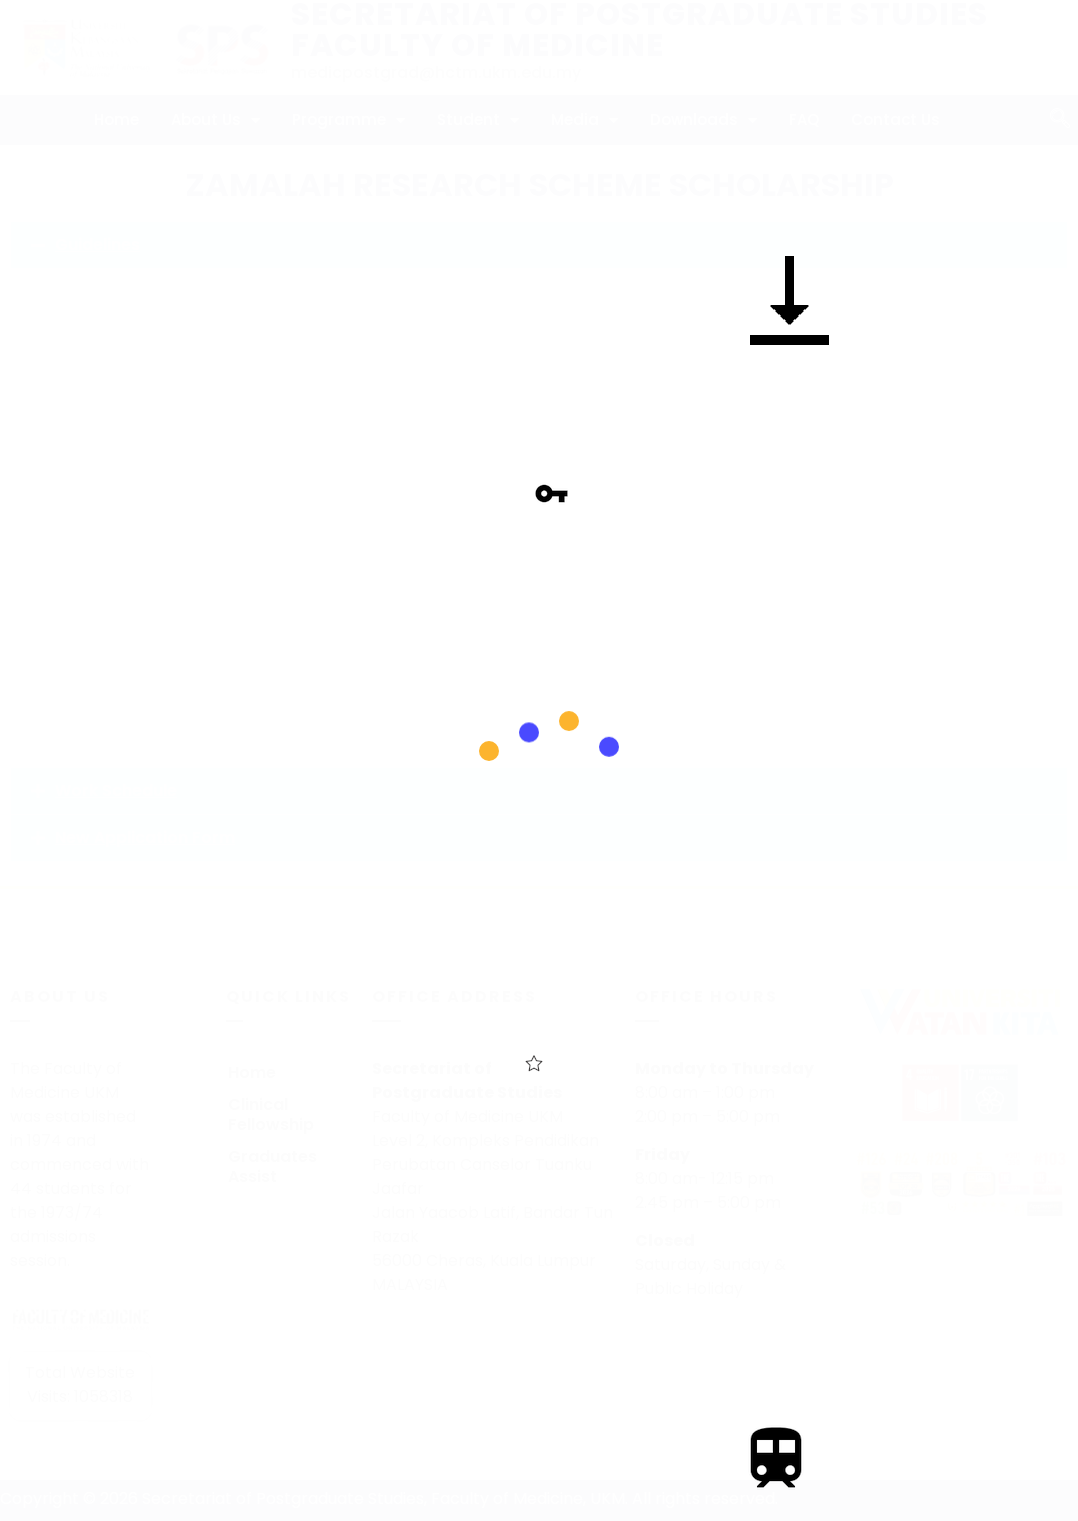 This screenshot has height=1521, width=1078. What do you see at coordinates (534, 1064) in the screenshot?
I see `add item to favorites` at bounding box center [534, 1064].